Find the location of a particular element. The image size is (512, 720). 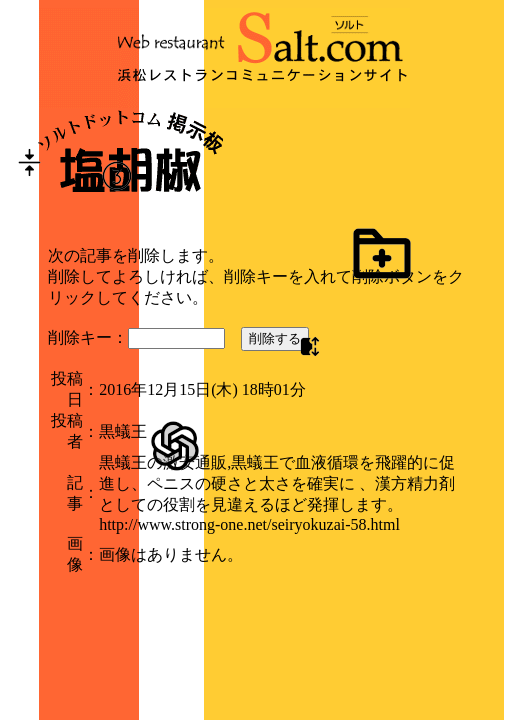

auto-adjust content height to fit container is located at coordinates (309, 346).